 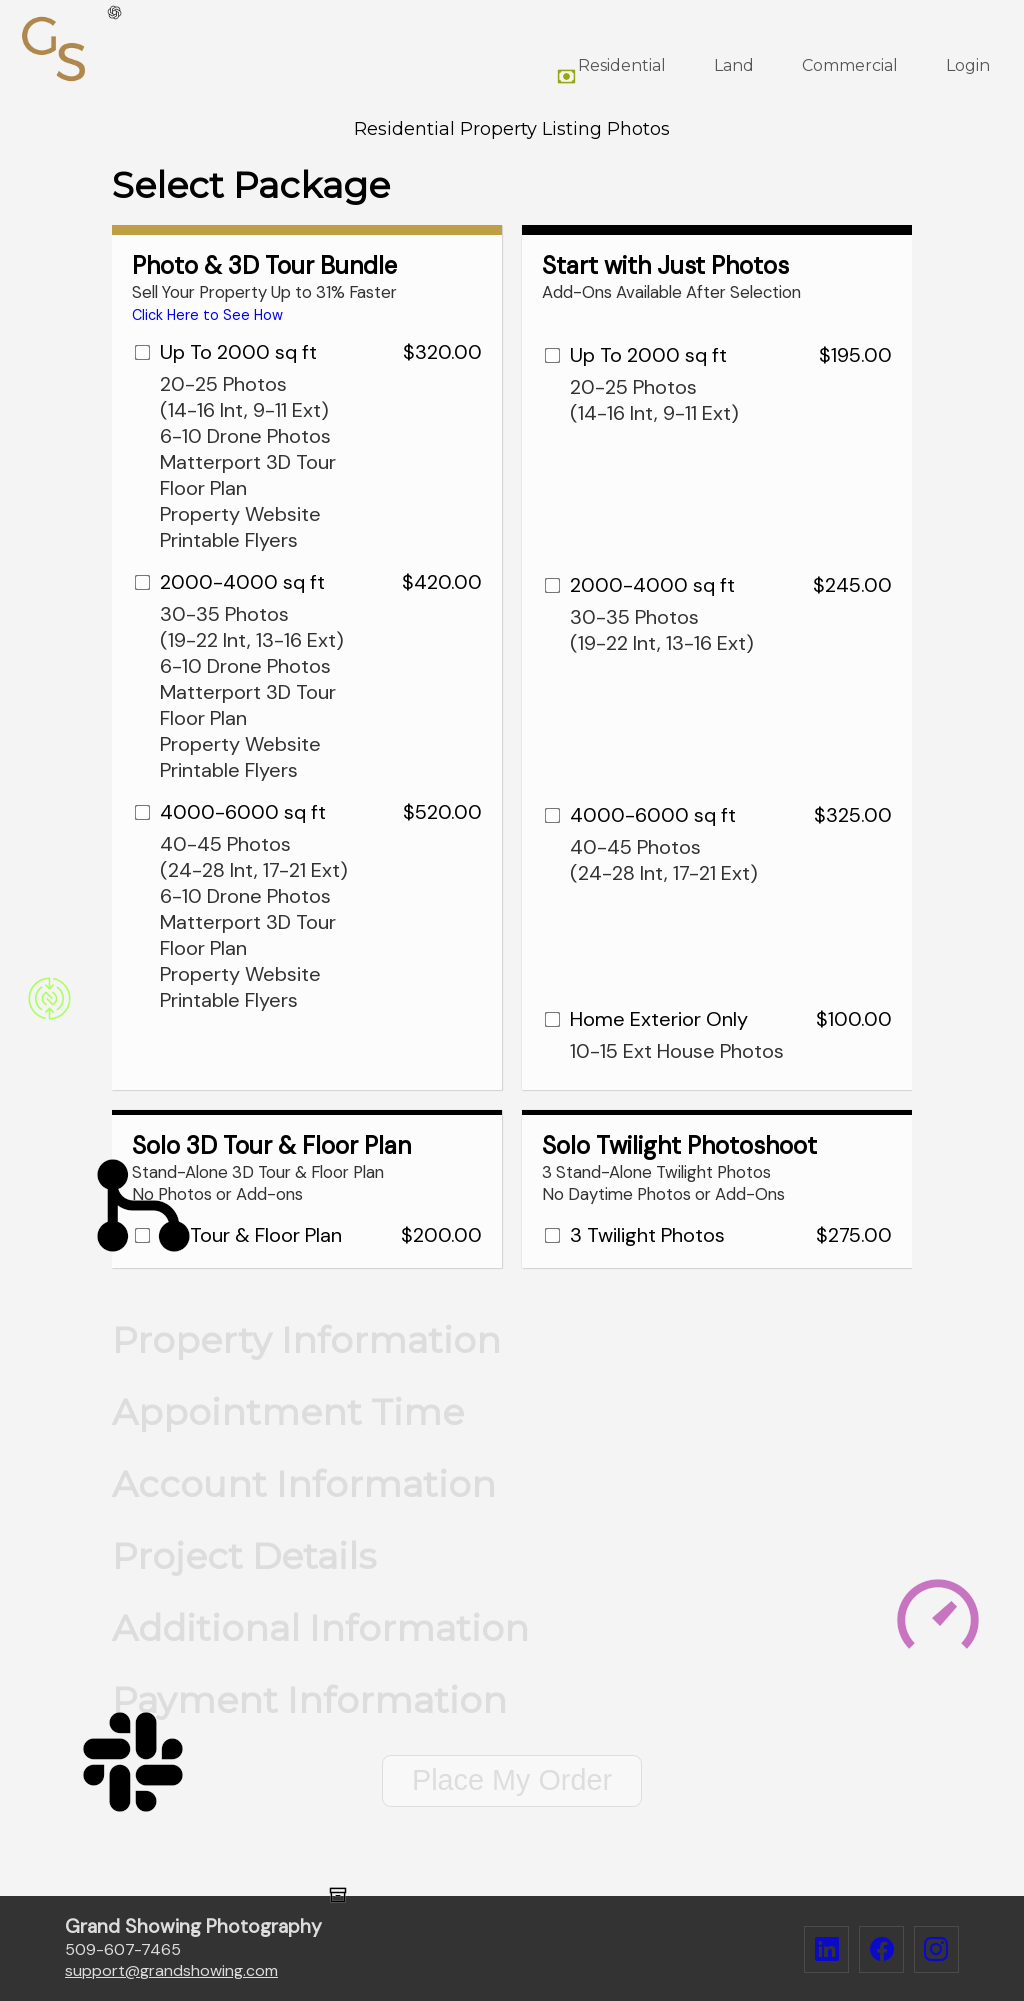 What do you see at coordinates (143, 1205) in the screenshot?
I see `merge branches in a git repository` at bounding box center [143, 1205].